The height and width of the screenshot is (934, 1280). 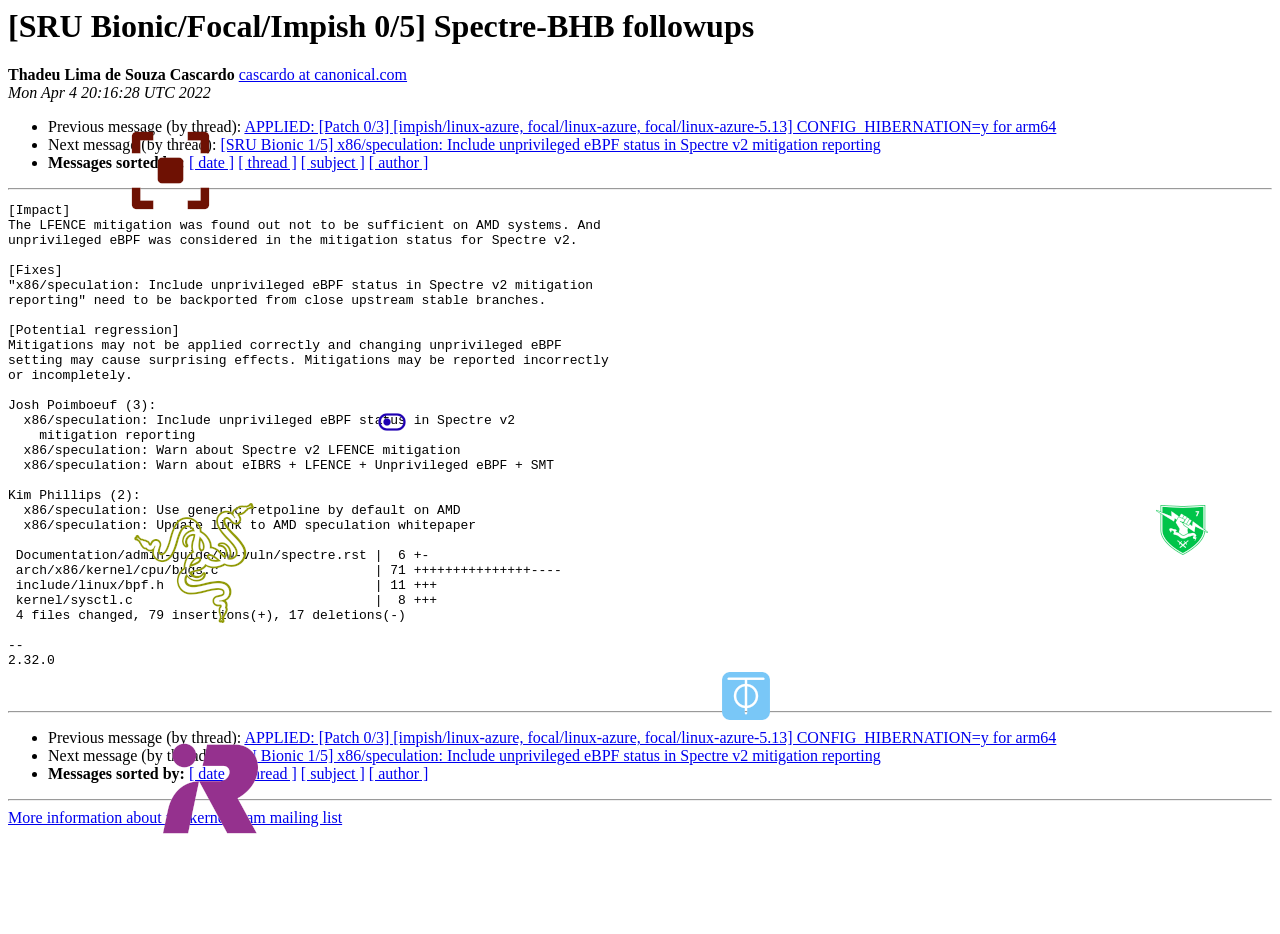 What do you see at coordinates (210, 788) in the screenshot?
I see `open the iRobot app` at bounding box center [210, 788].